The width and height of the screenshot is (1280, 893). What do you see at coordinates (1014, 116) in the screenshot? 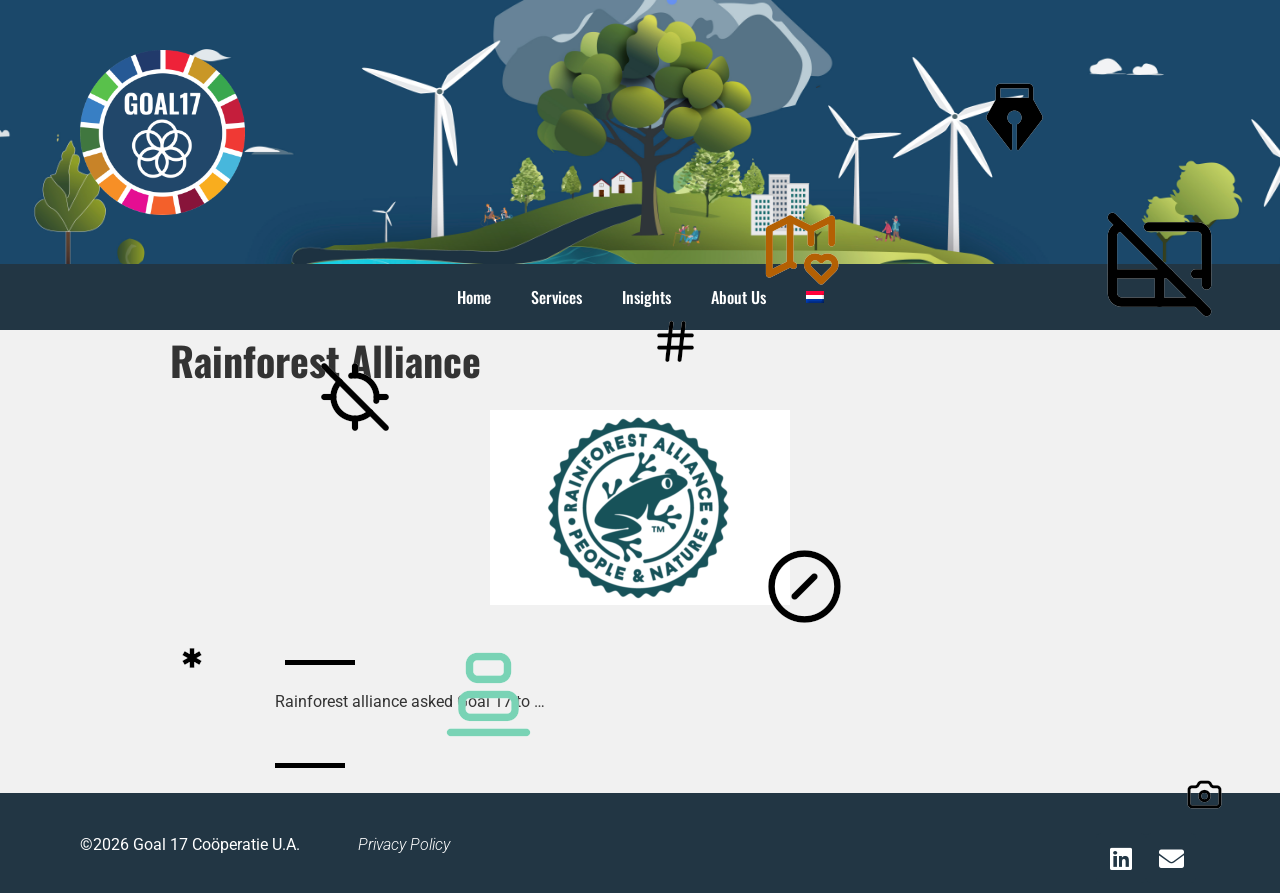
I see `access drawing or illustration tools` at bounding box center [1014, 116].